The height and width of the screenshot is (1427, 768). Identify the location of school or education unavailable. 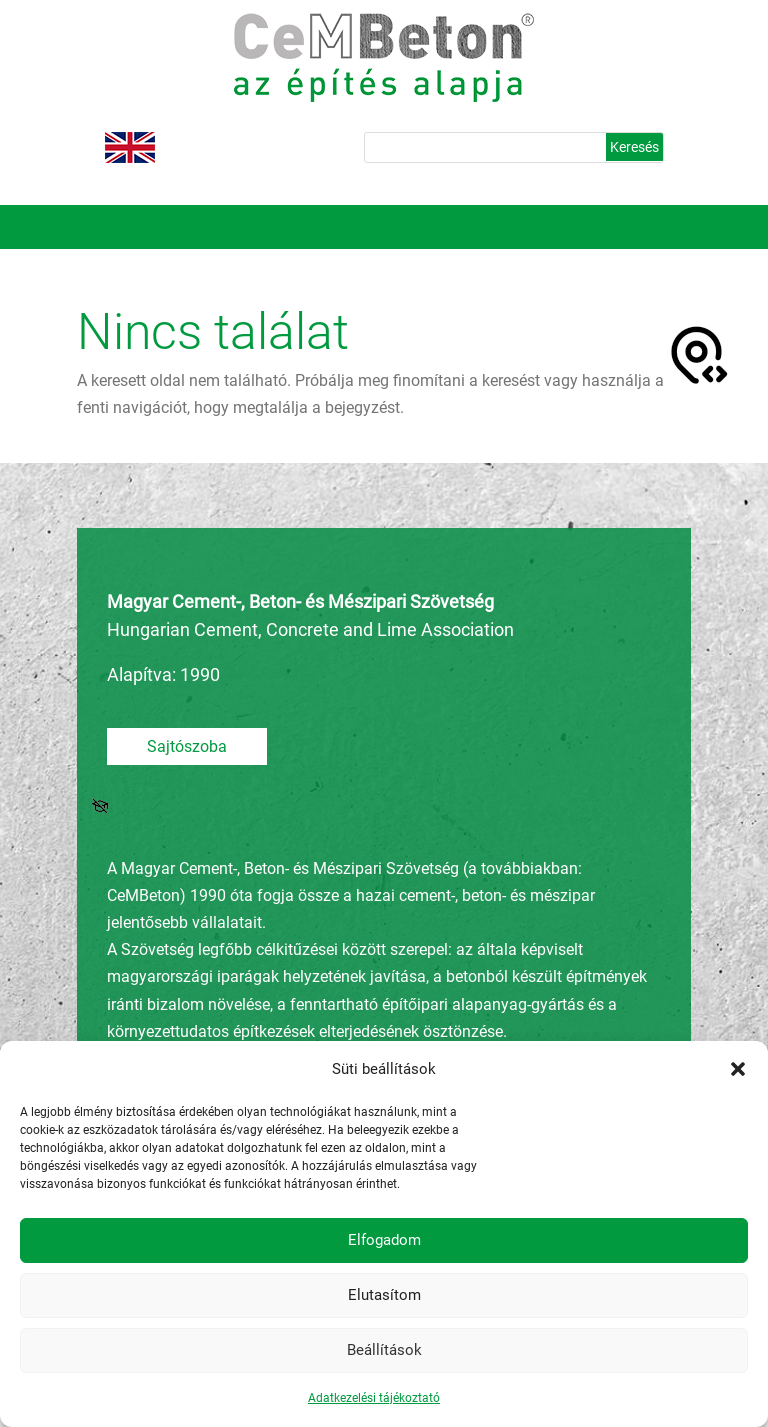
(100, 806).